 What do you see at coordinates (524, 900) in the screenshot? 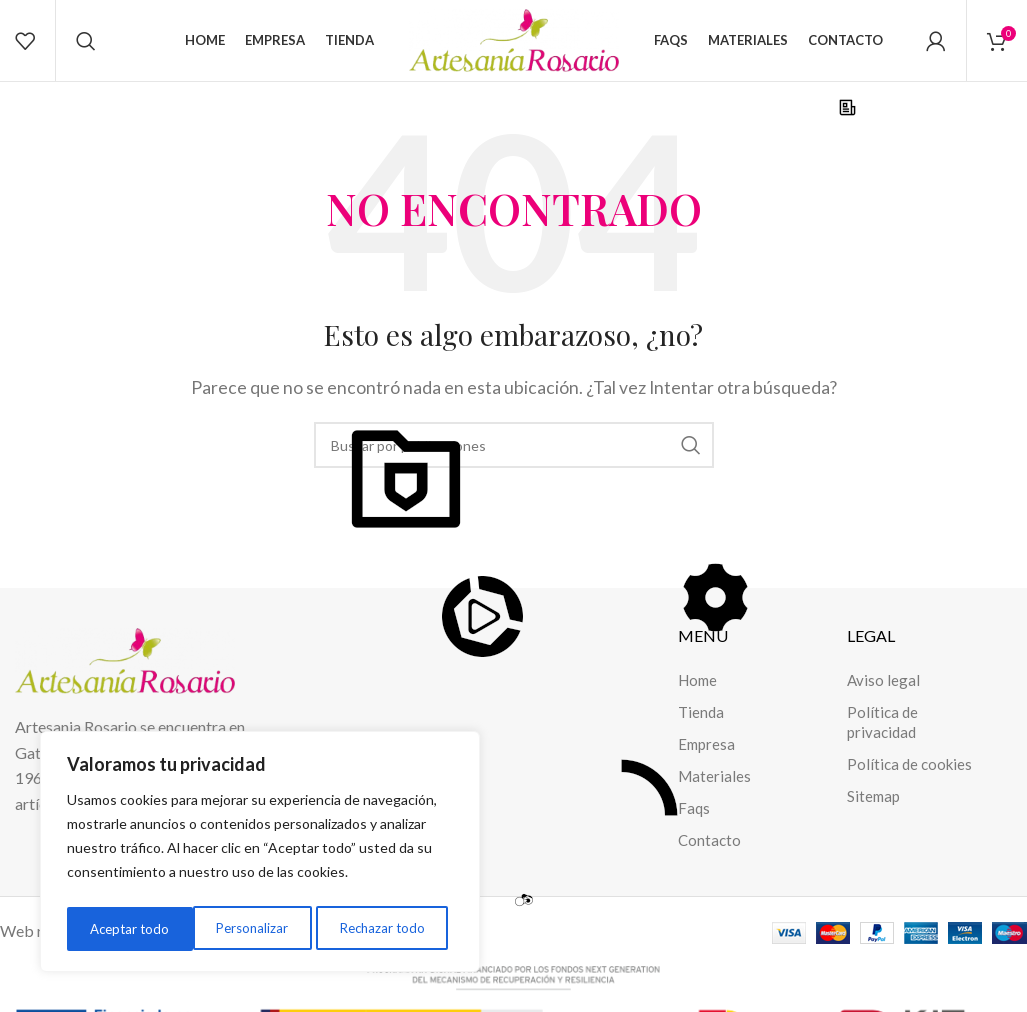
I see `open the Crew United platform` at bounding box center [524, 900].